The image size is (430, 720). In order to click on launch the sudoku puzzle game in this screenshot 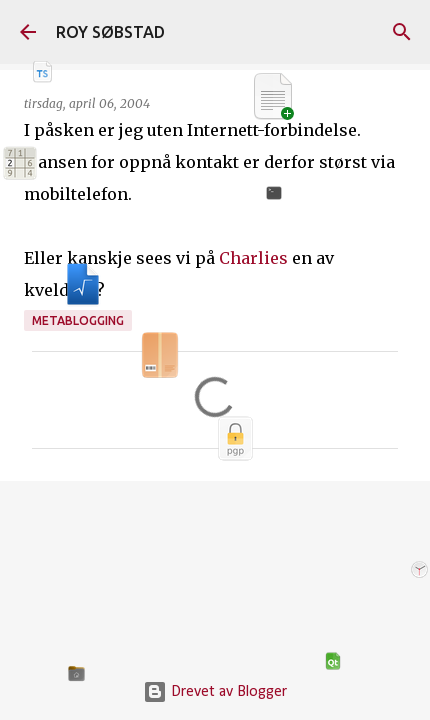, I will do `click(20, 163)`.